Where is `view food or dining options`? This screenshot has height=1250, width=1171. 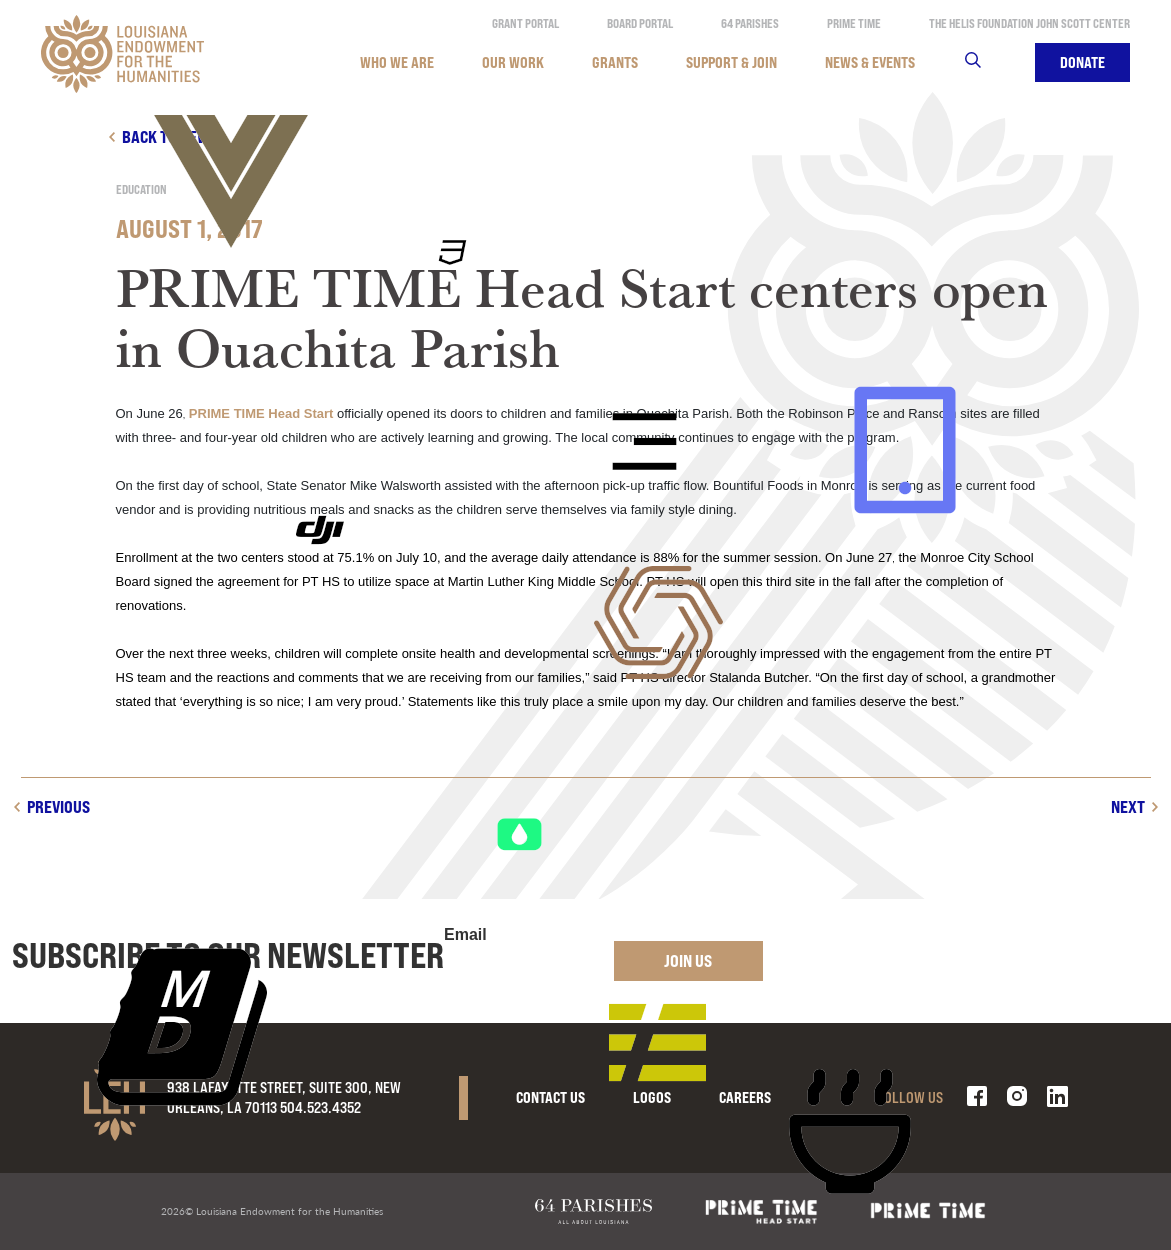 view food or dining options is located at coordinates (850, 1139).